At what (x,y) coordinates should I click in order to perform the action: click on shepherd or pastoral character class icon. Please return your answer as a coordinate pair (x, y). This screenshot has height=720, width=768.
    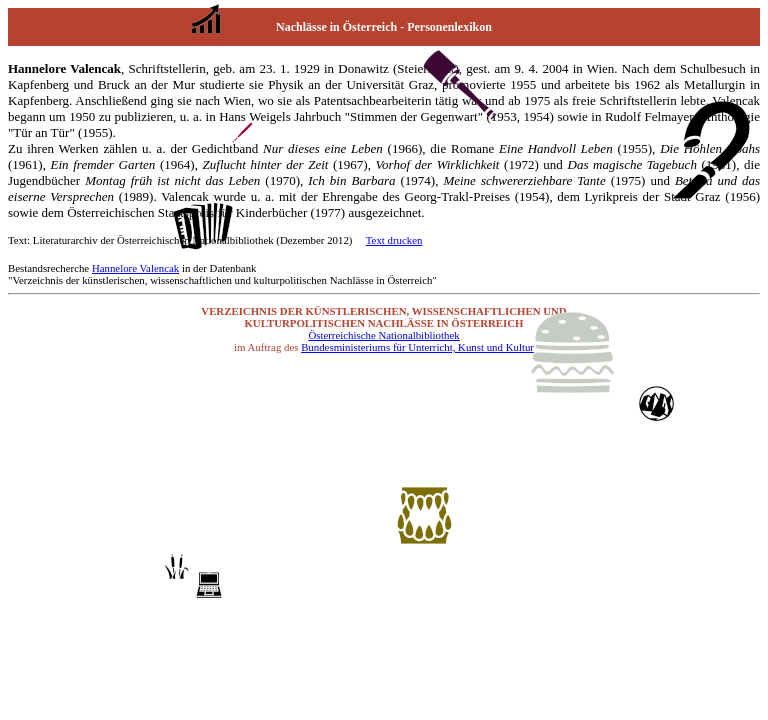
    Looking at the image, I should click on (711, 150).